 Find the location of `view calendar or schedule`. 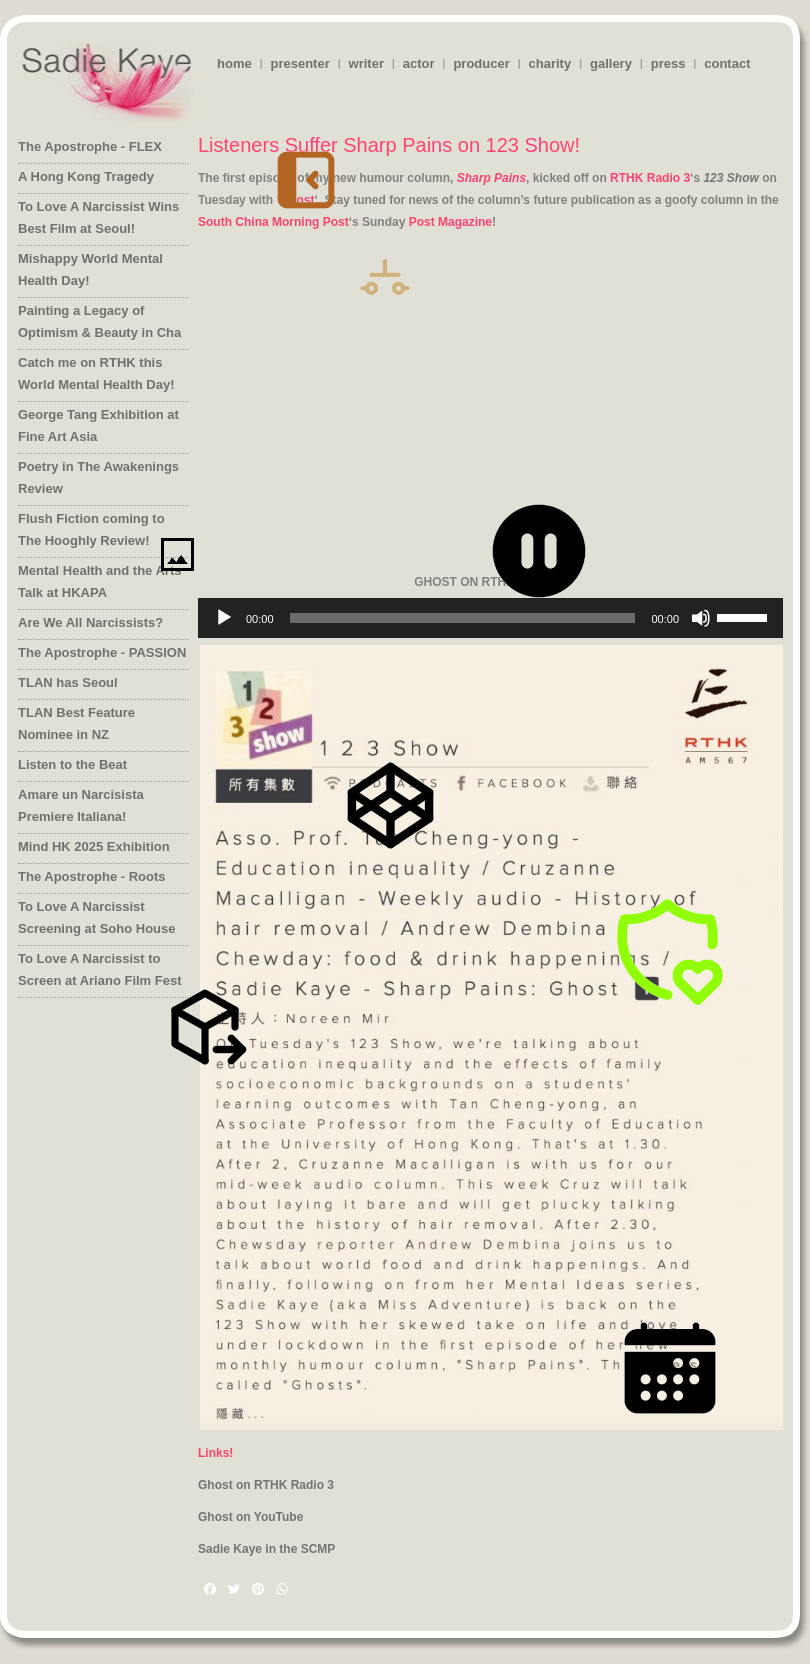

view calendar or schedule is located at coordinates (670, 1368).